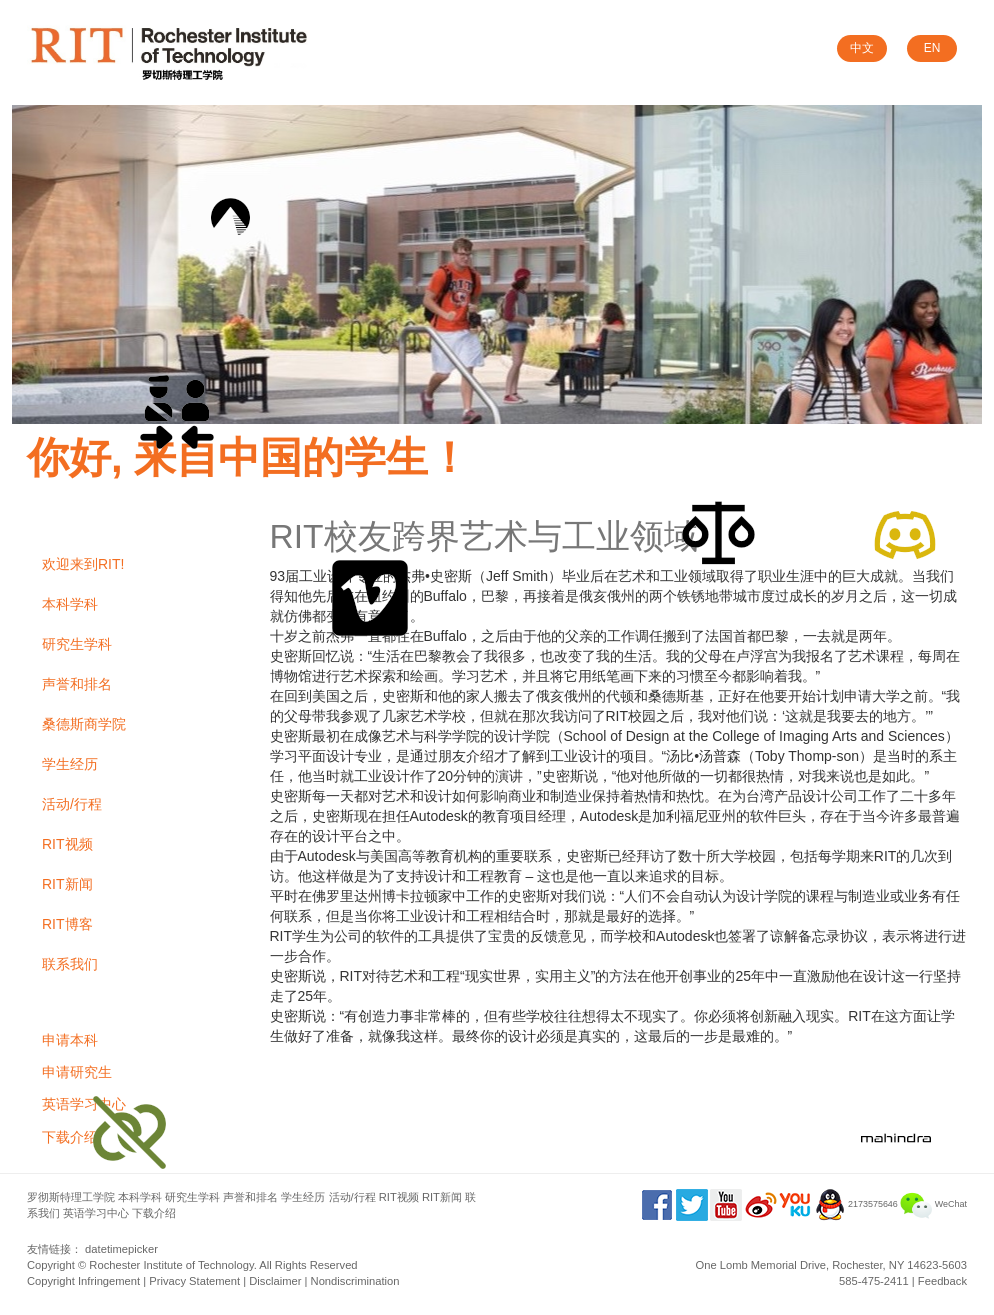  What do you see at coordinates (230, 216) in the screenshot?
I see `link to Codeberg repository` at bounding box center [230, 216].